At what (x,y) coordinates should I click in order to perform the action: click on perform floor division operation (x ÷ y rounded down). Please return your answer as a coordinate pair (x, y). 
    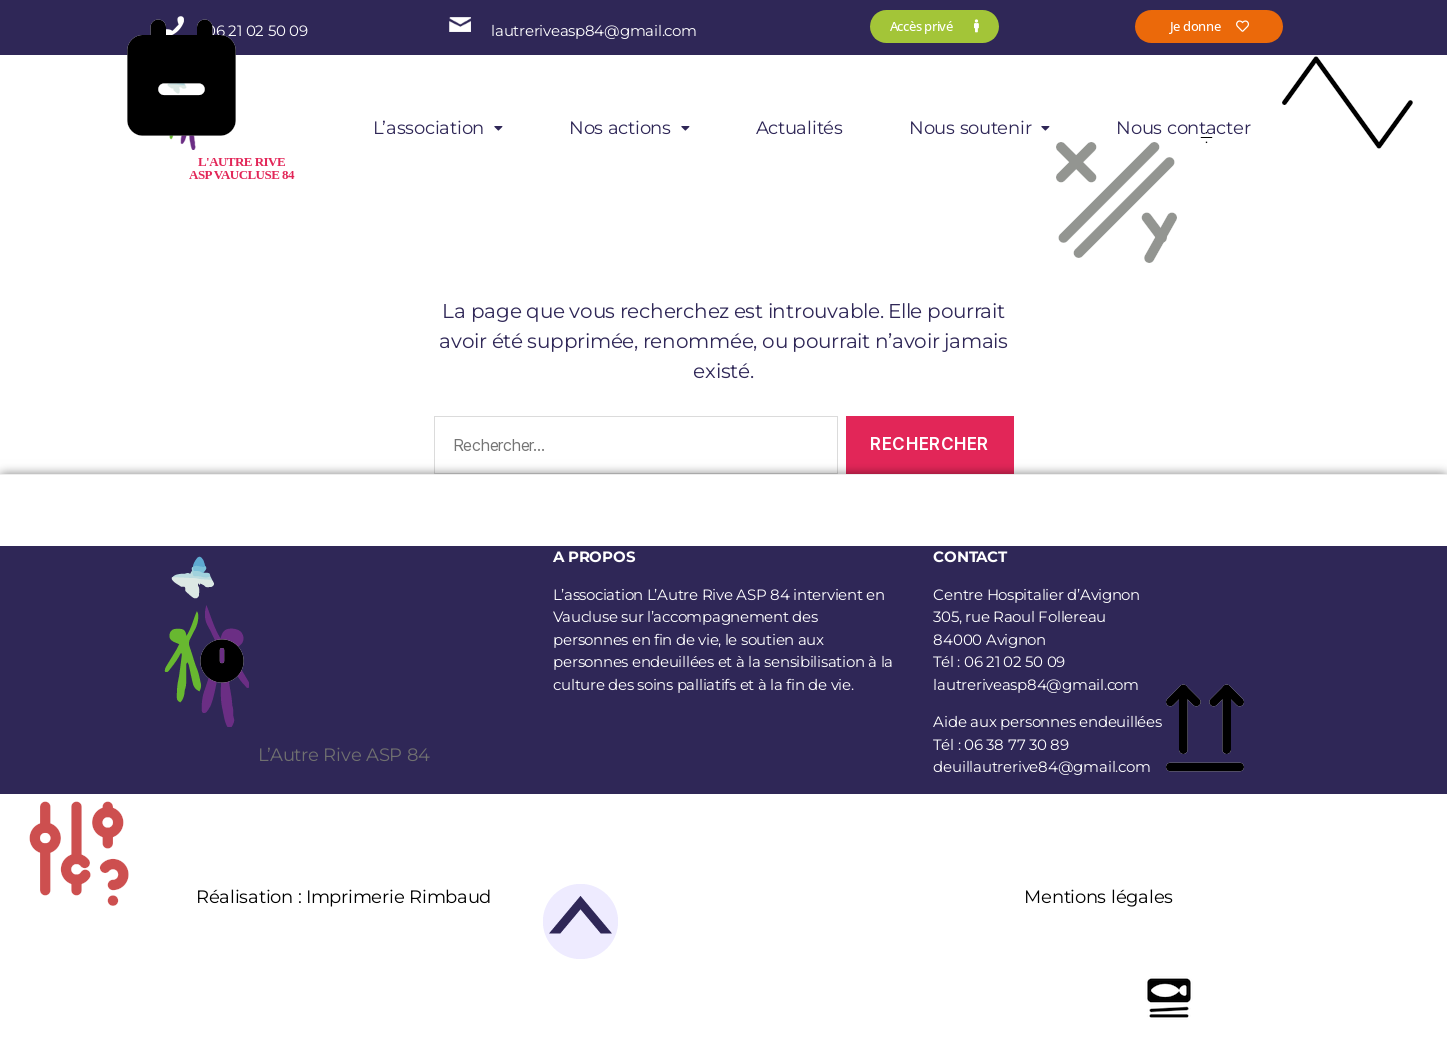
    Looking at the image, I should click on (1116, 202).